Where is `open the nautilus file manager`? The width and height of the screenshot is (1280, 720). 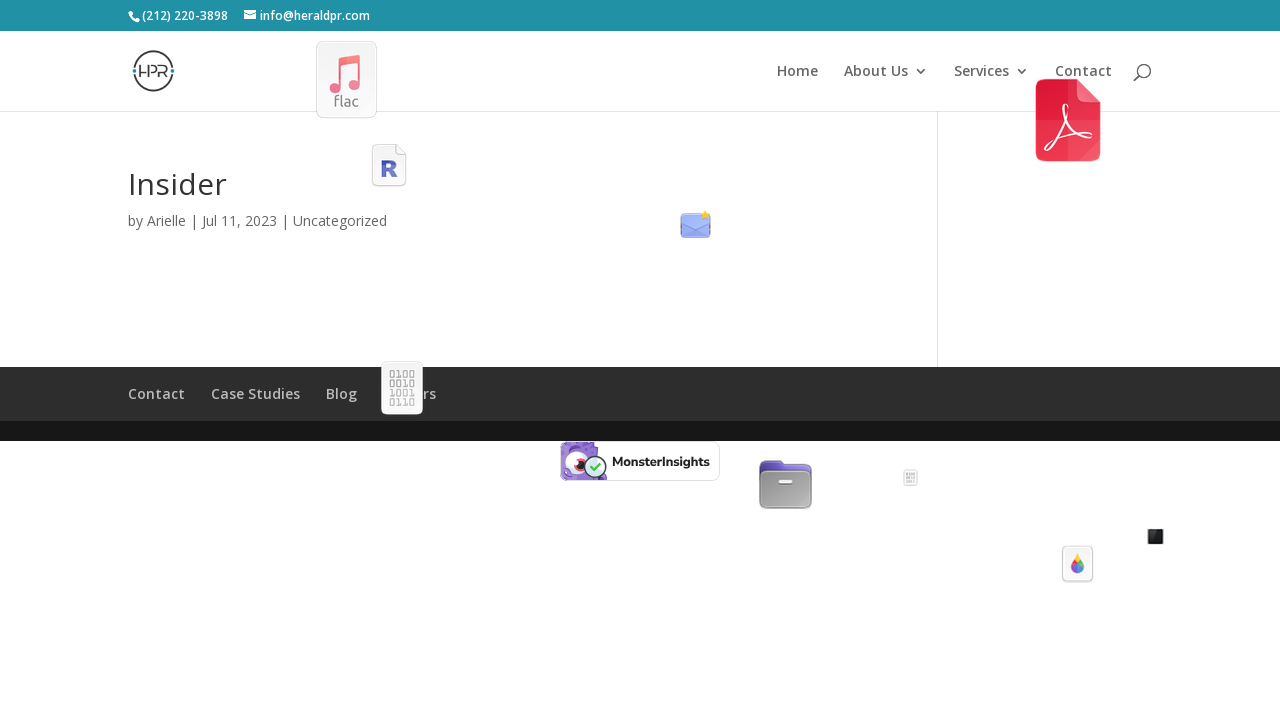
open the nautilus file manager is located at coordinates (785, 484).